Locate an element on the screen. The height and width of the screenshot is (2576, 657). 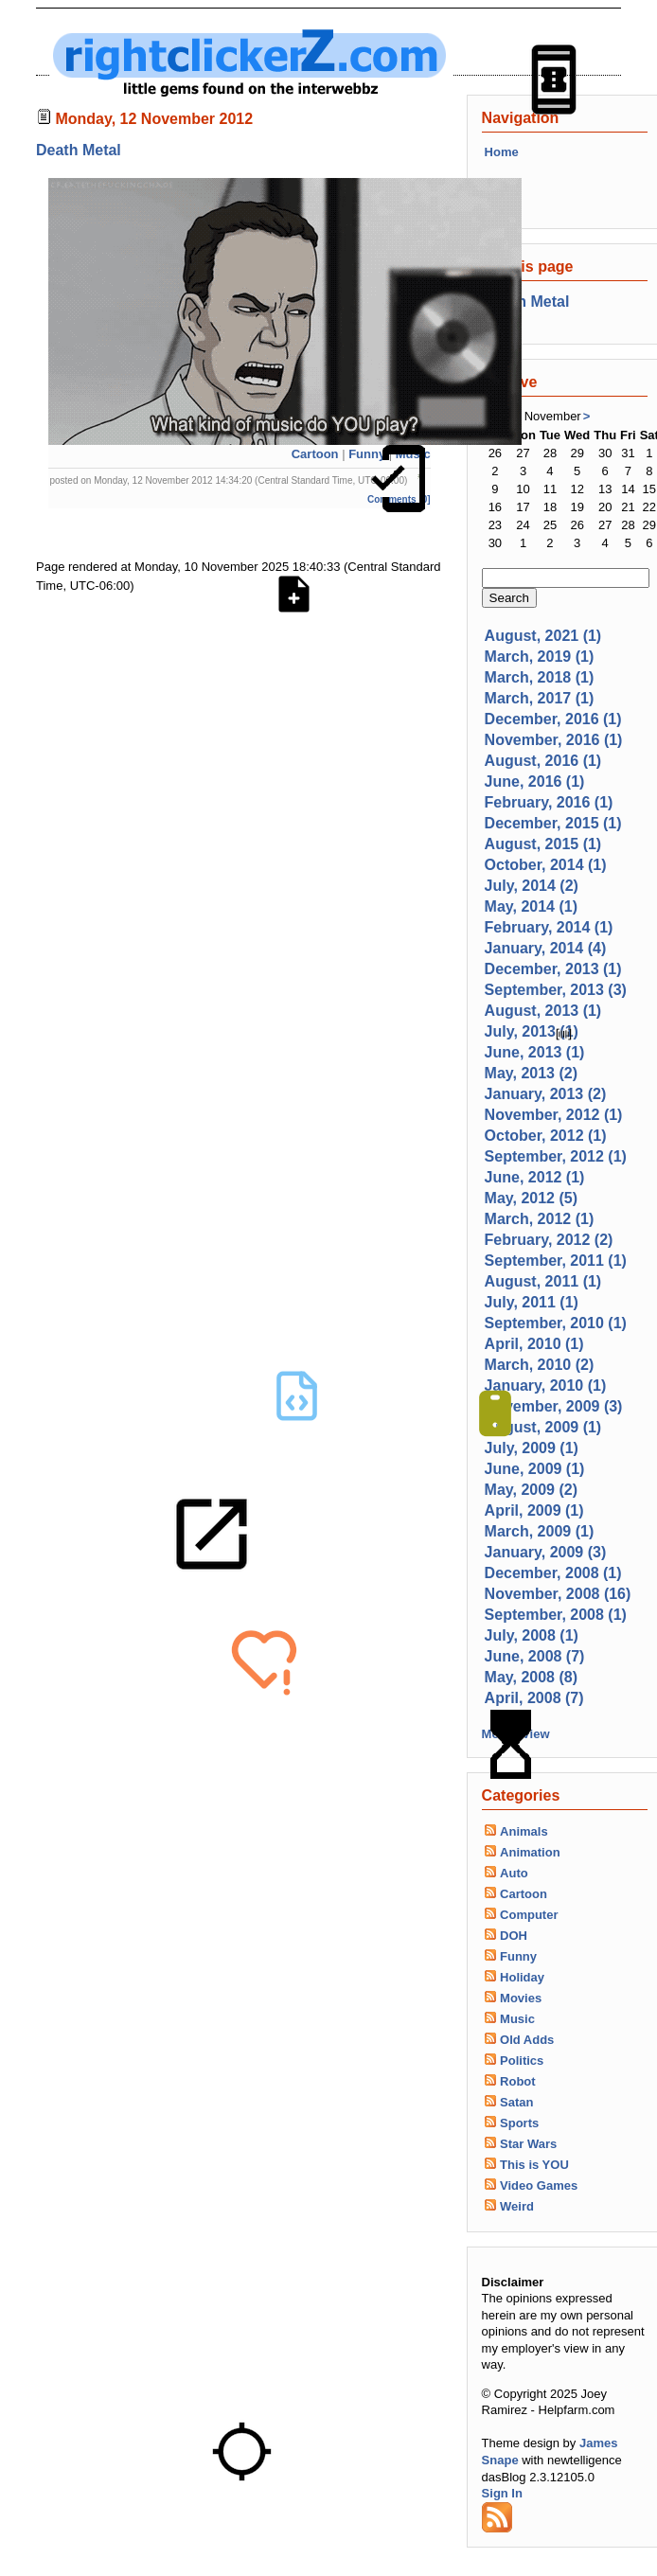
view source code file is located at coordinates (296, 1395).